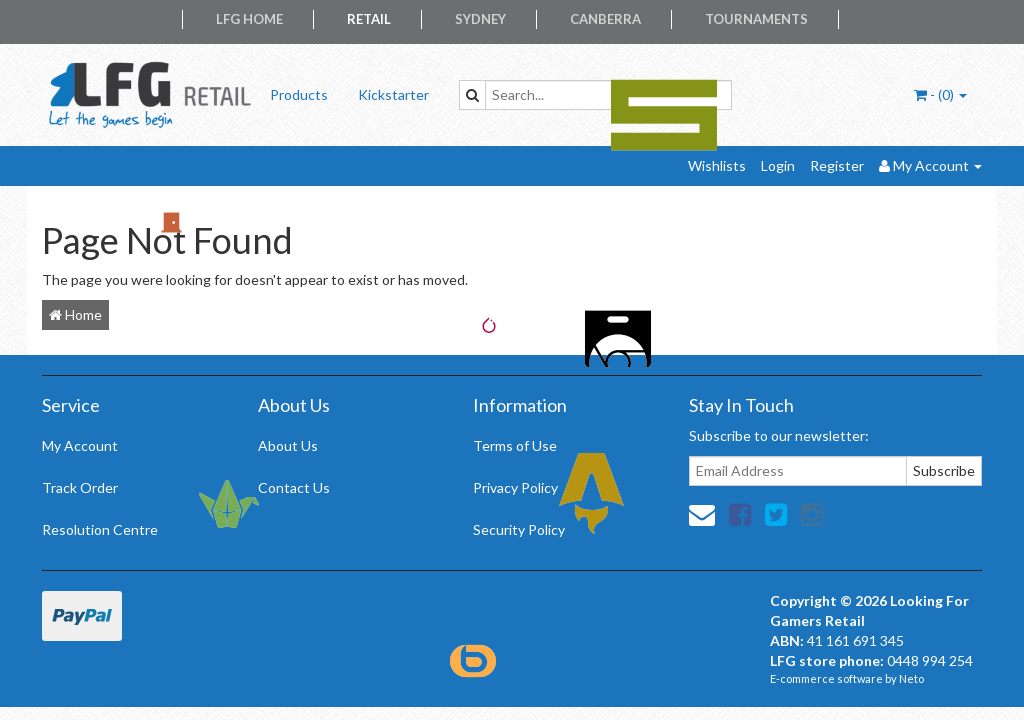 The width and height of the screenshot is (1024, 720). Describe the element at coordinates (489, 325) in the screenshot. I see `PyTorch machine learning framework logo` at that location.